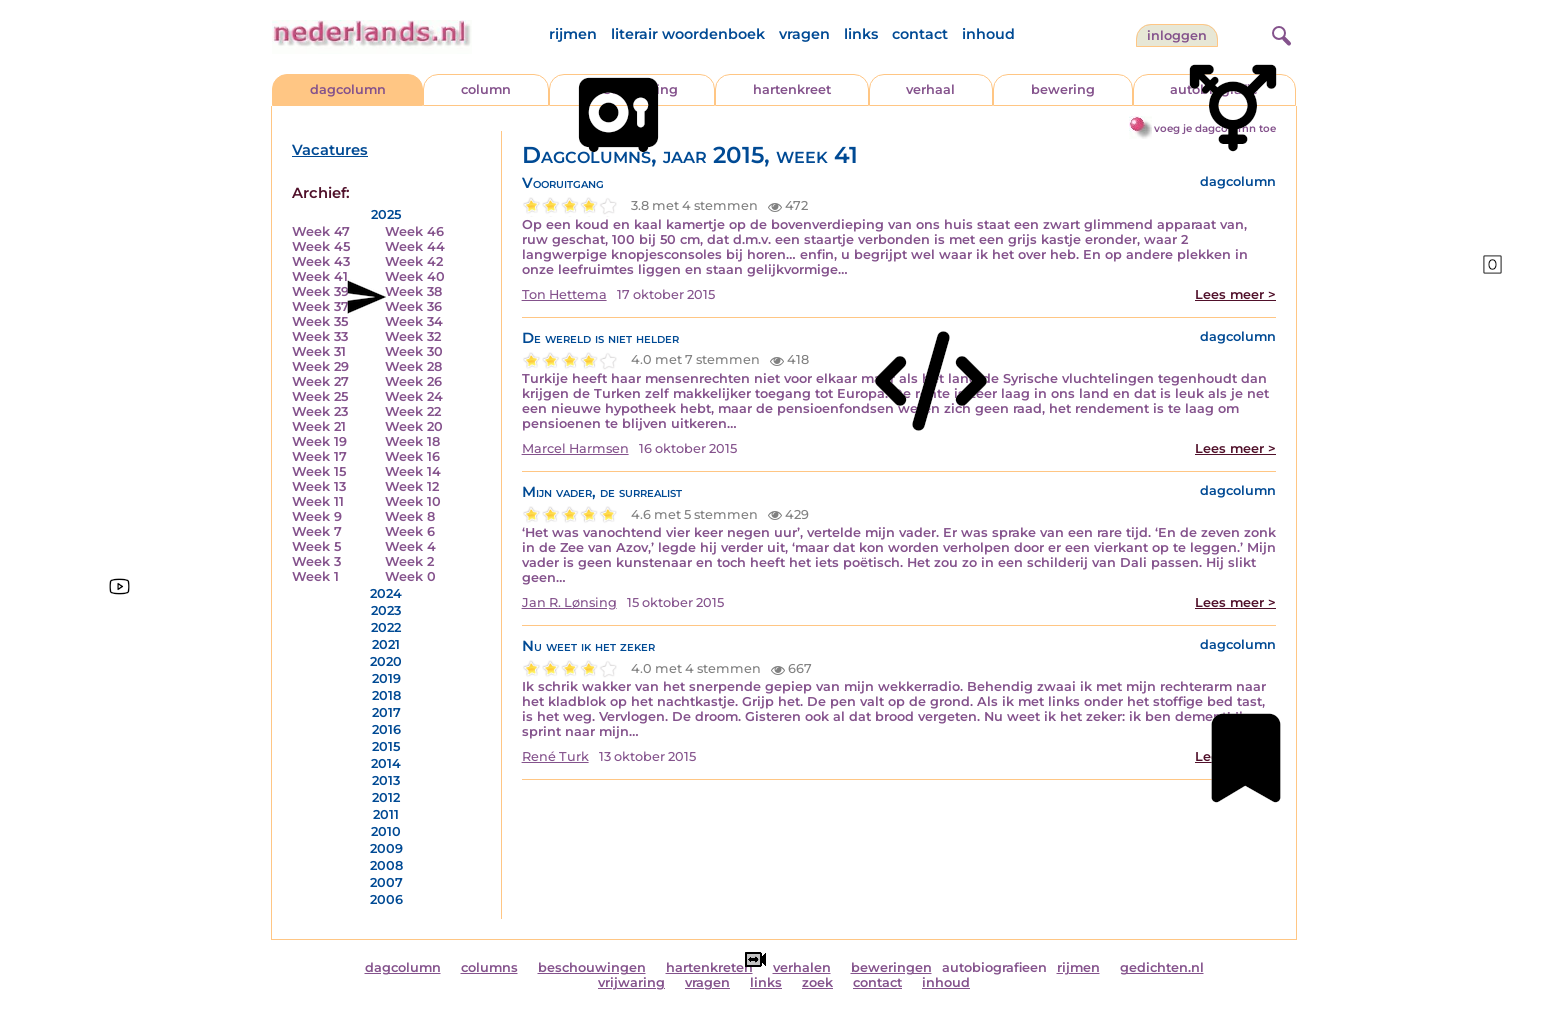  What do you see at coordinates (618, 112) in the screenshot?
I see `access secure storage or vault` at bounding box center [618, 112].